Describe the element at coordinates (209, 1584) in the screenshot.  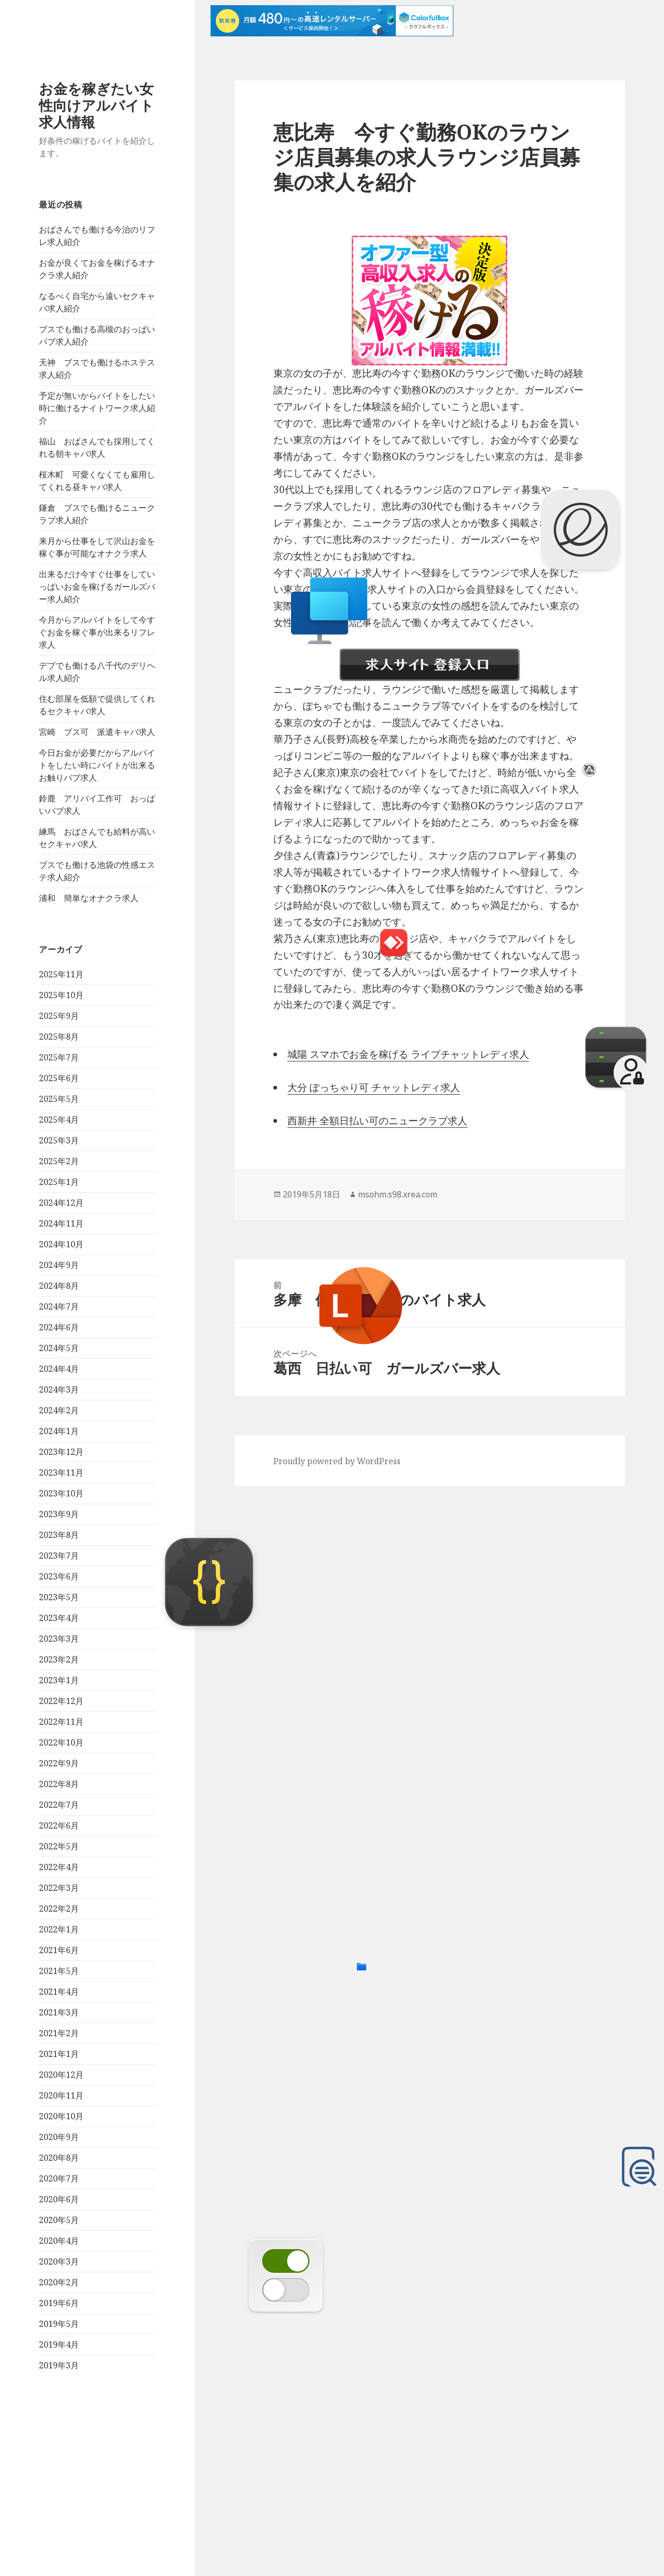
I see `access stylesheet preferences for web browser` at that location.